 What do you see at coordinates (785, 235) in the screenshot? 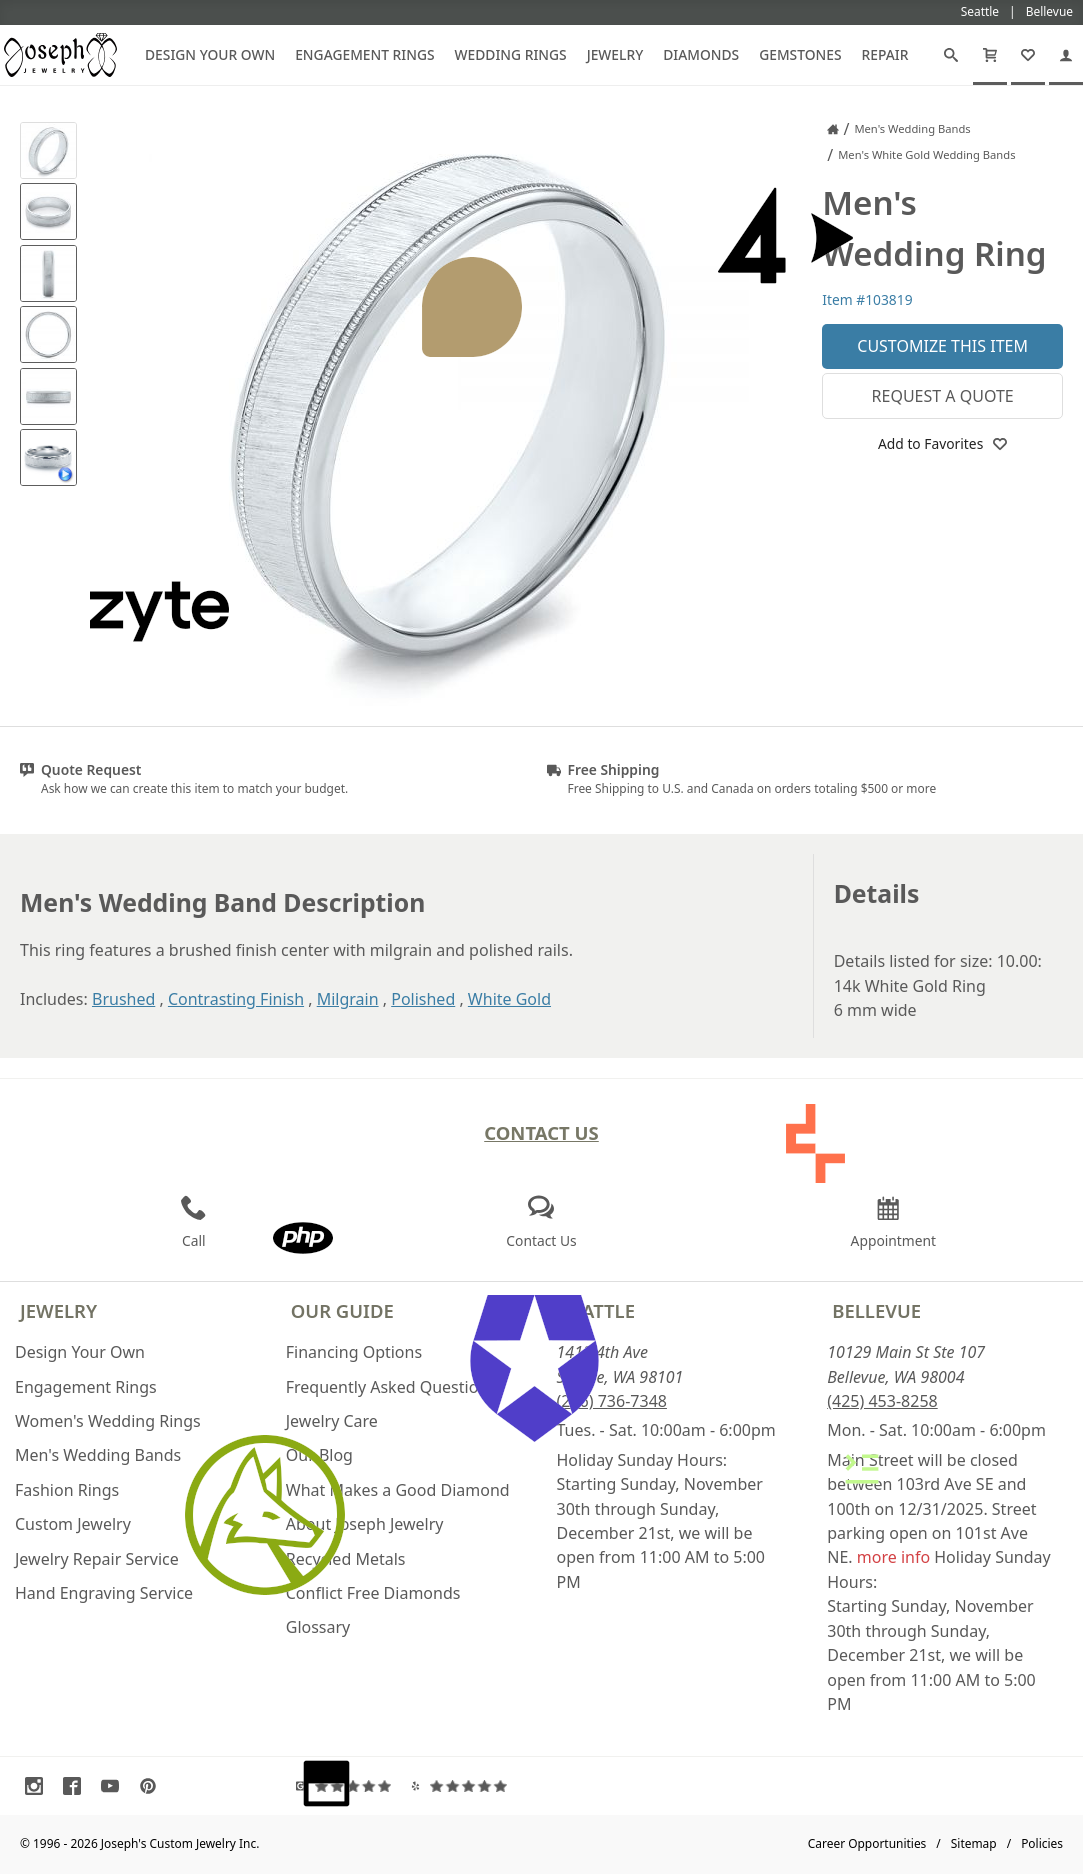
I see `open the tv4 play streaming app` at bounding box center [785, 235].